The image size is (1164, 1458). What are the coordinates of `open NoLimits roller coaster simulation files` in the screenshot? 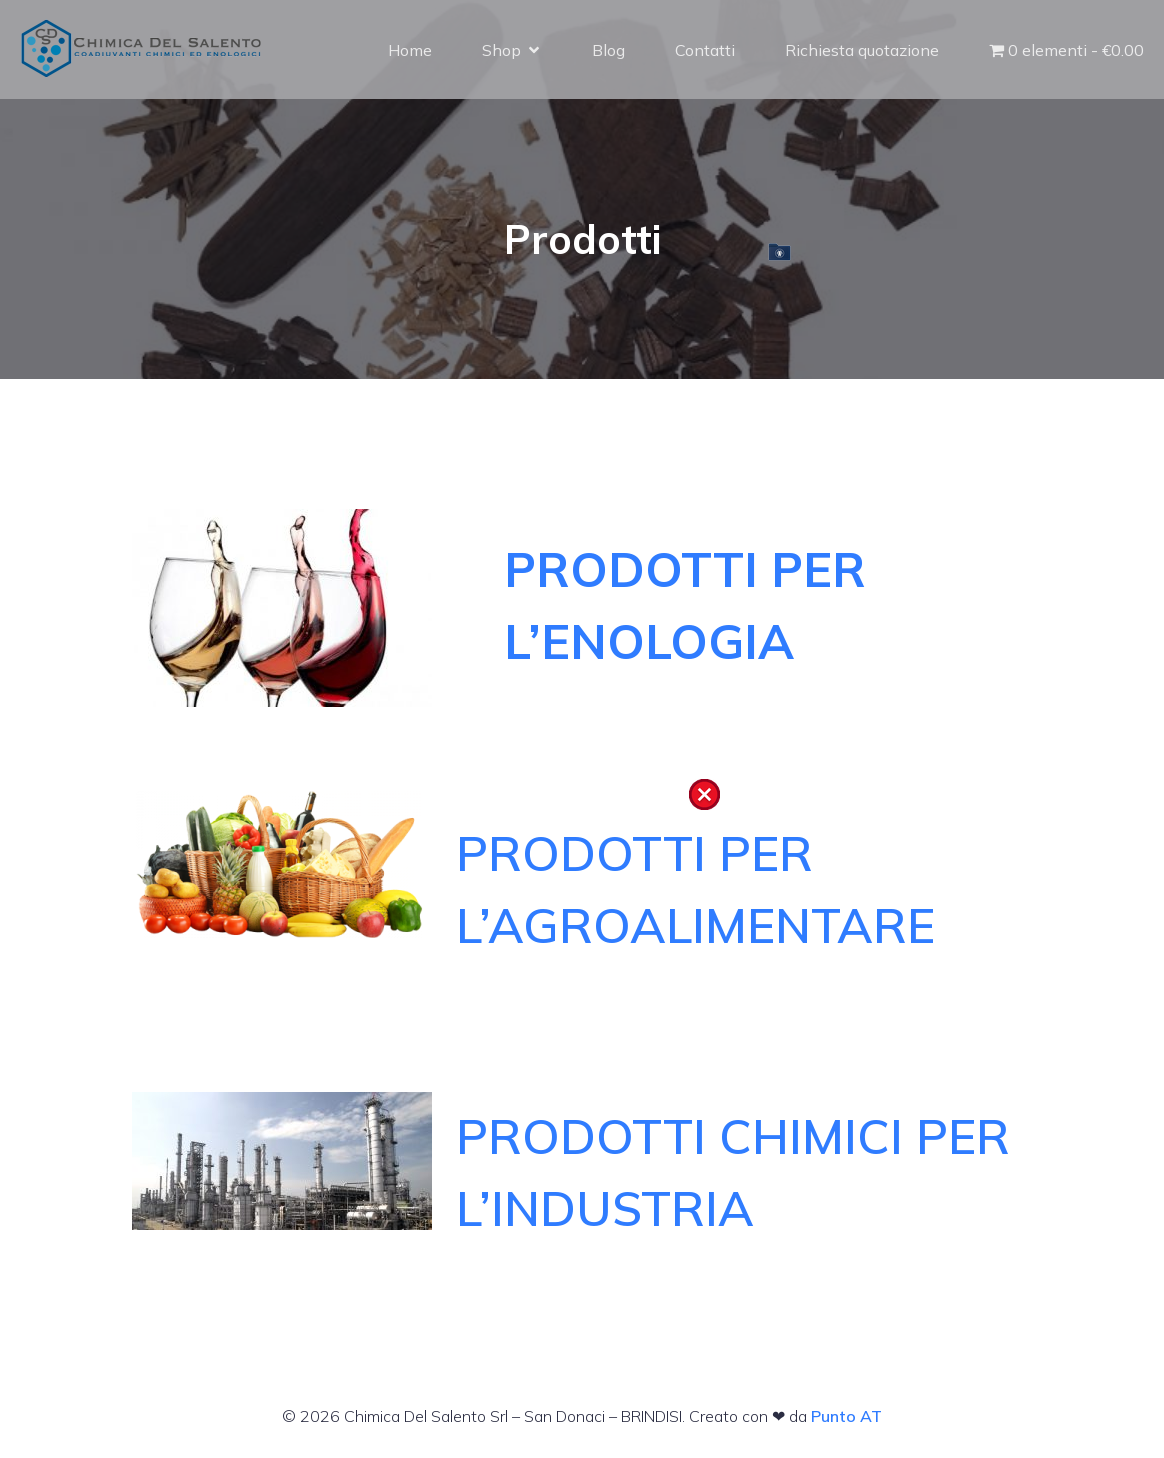 It's located at (779, 252).